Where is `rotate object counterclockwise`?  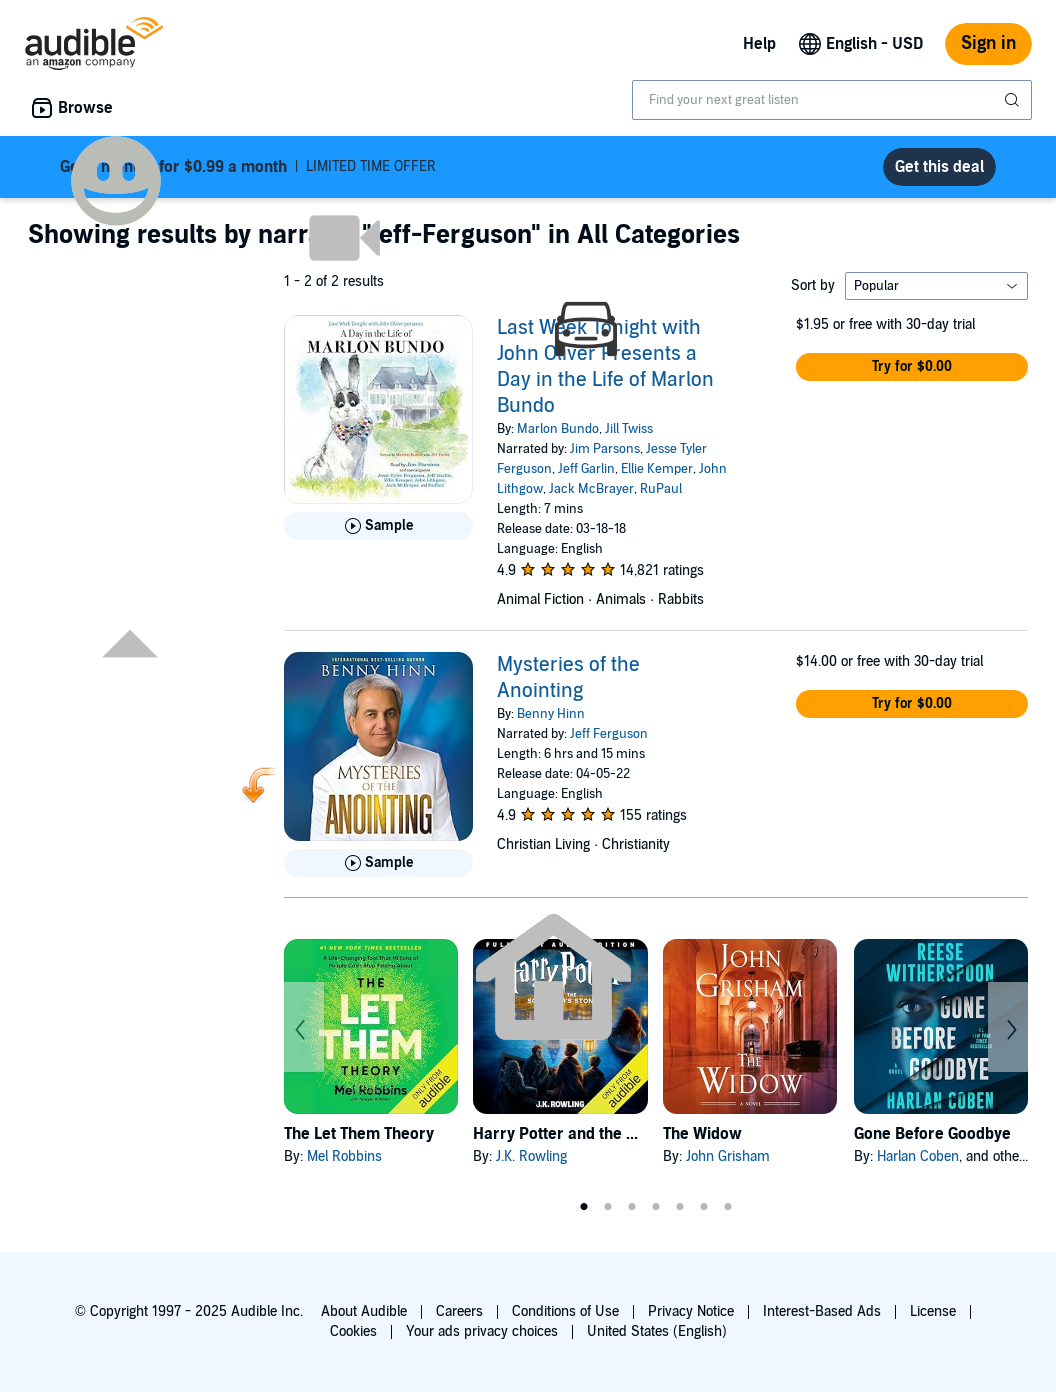 rotate object counterclockwise is located at coordinates (258, 786).